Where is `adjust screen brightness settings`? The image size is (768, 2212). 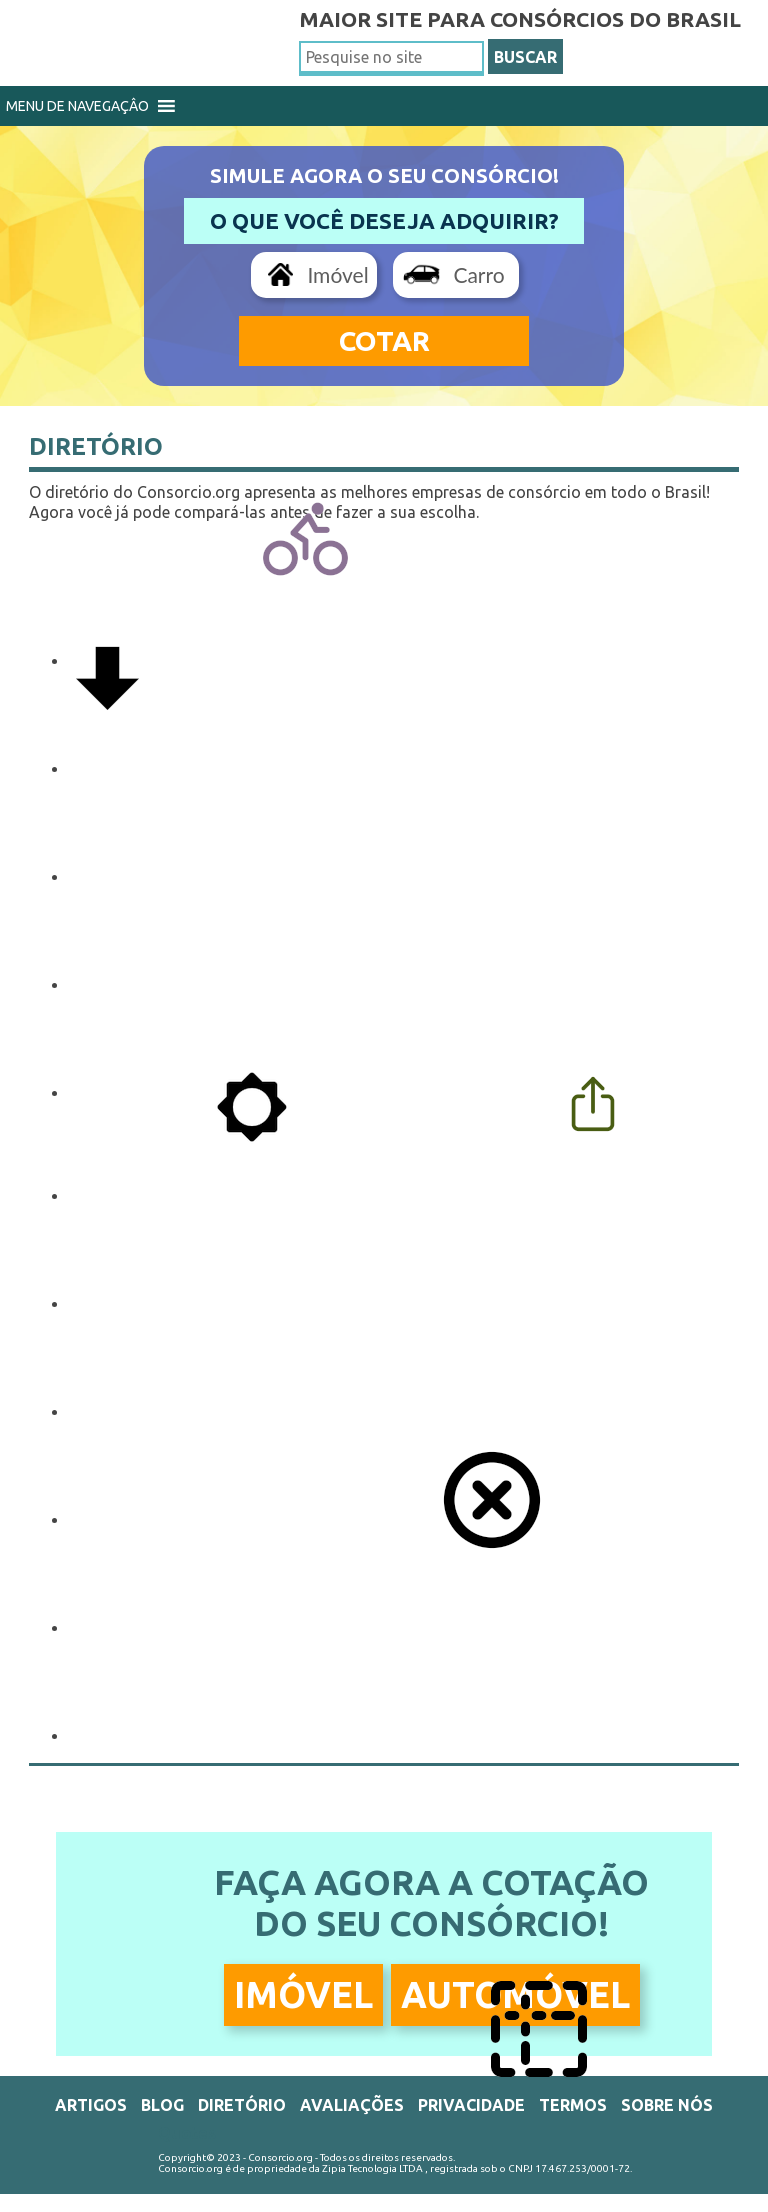
adjust screen brightness settings is located at coordinates (252, 1107).